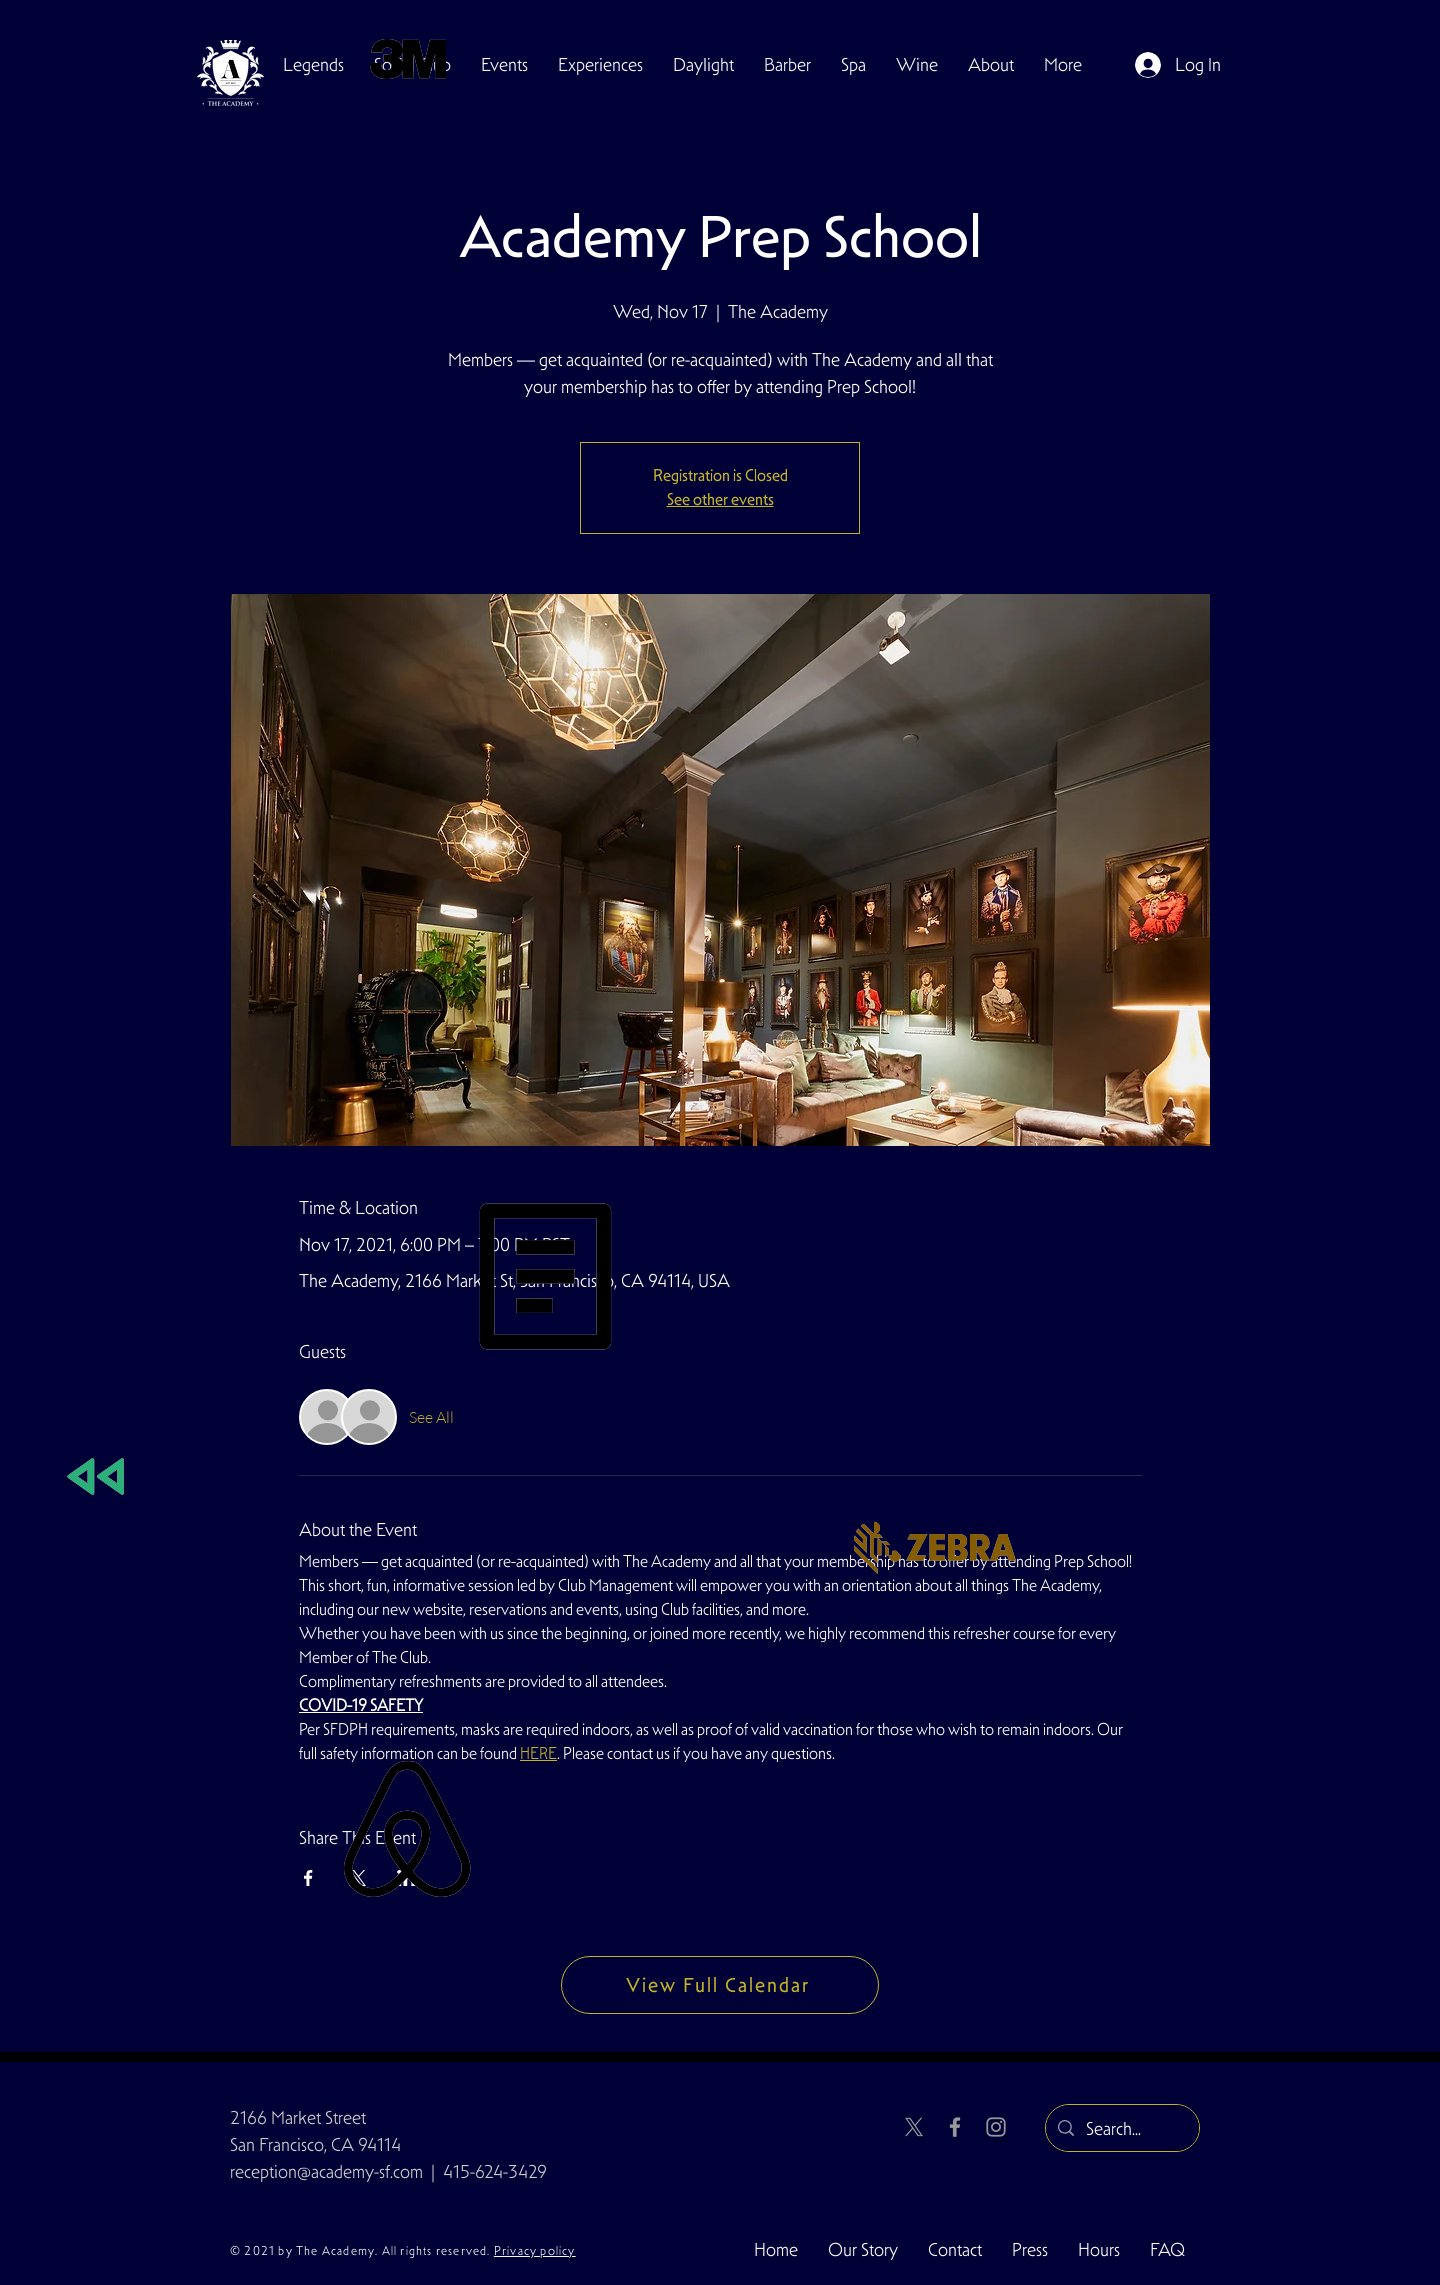 Image resolution: width=1440 pixels, height=2285 pixels. I want to click on zebra technologies company logo, so click(935, 1548).